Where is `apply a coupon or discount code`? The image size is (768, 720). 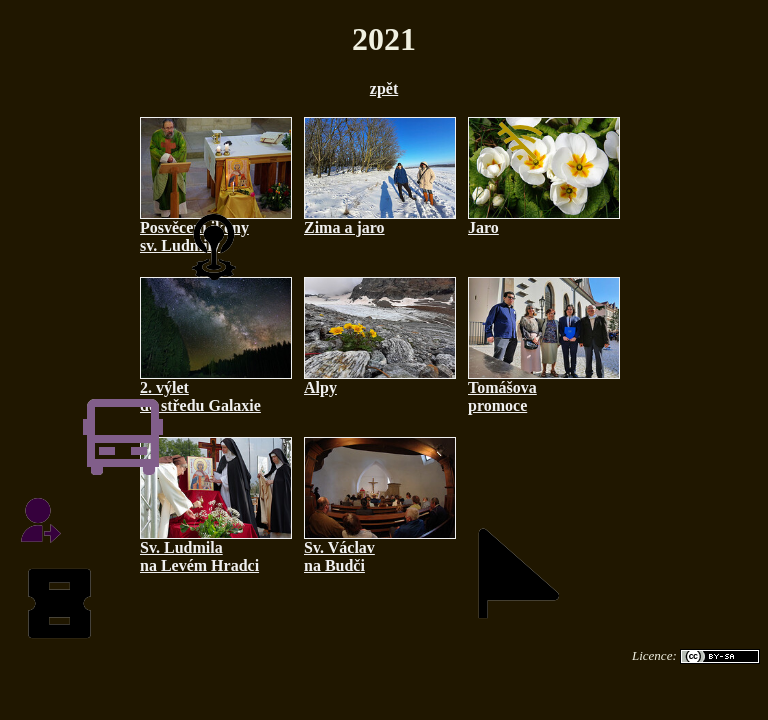 apply a coupon or discount code is located at coordinates (59, 603).